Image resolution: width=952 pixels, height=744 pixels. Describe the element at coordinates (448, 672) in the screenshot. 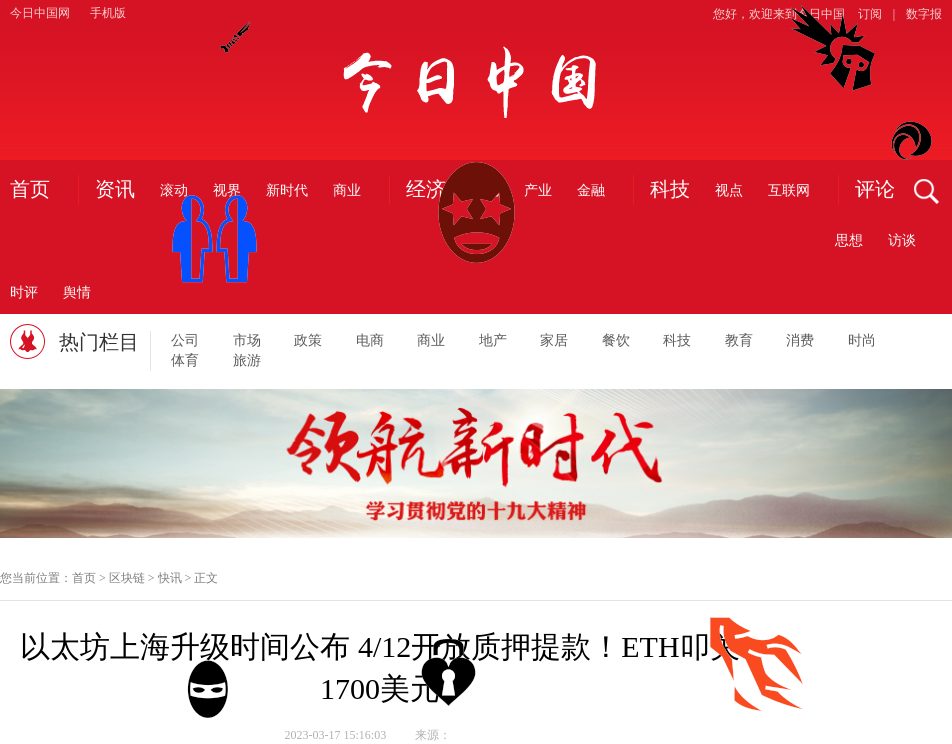

I see `indicates protected or private favorites` at that location.